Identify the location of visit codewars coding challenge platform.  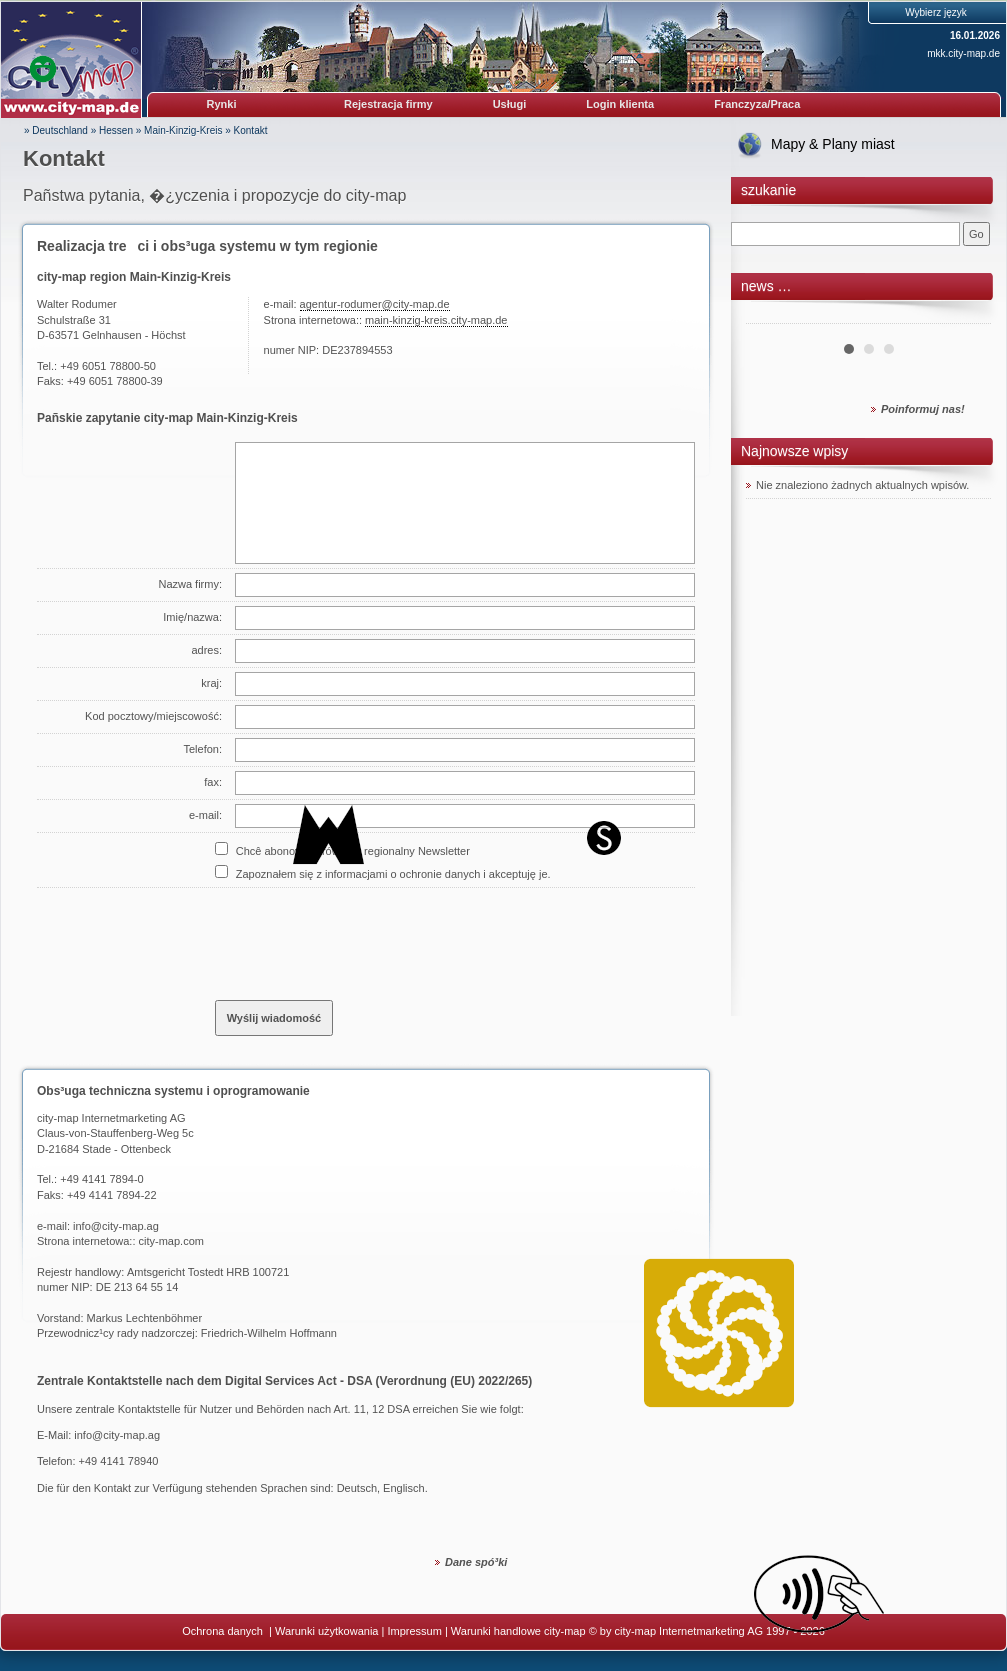
(719, 1333).